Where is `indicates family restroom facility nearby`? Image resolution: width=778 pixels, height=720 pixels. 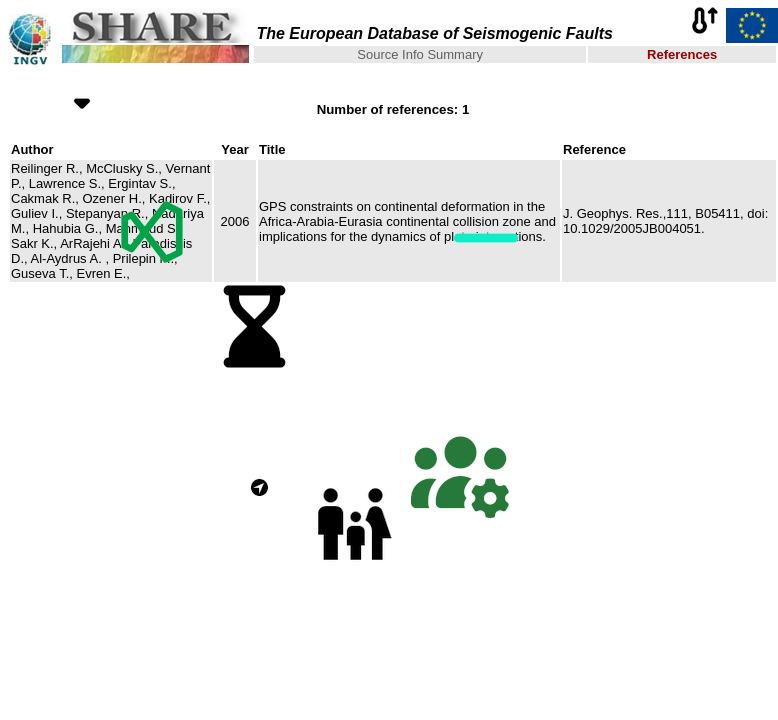 indicates family restroom facility nearby is located at coordinates (354, 524).